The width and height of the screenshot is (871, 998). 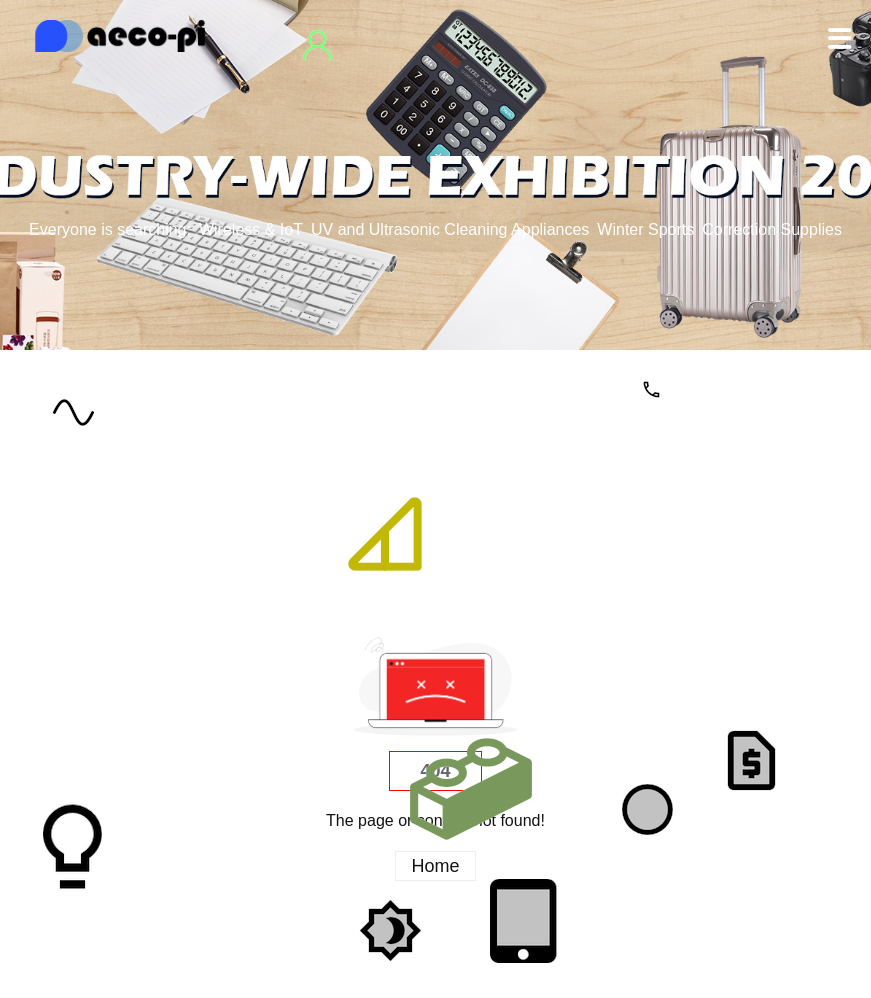 I want to click on view invoice or billing document, so click(x=751, y=760).